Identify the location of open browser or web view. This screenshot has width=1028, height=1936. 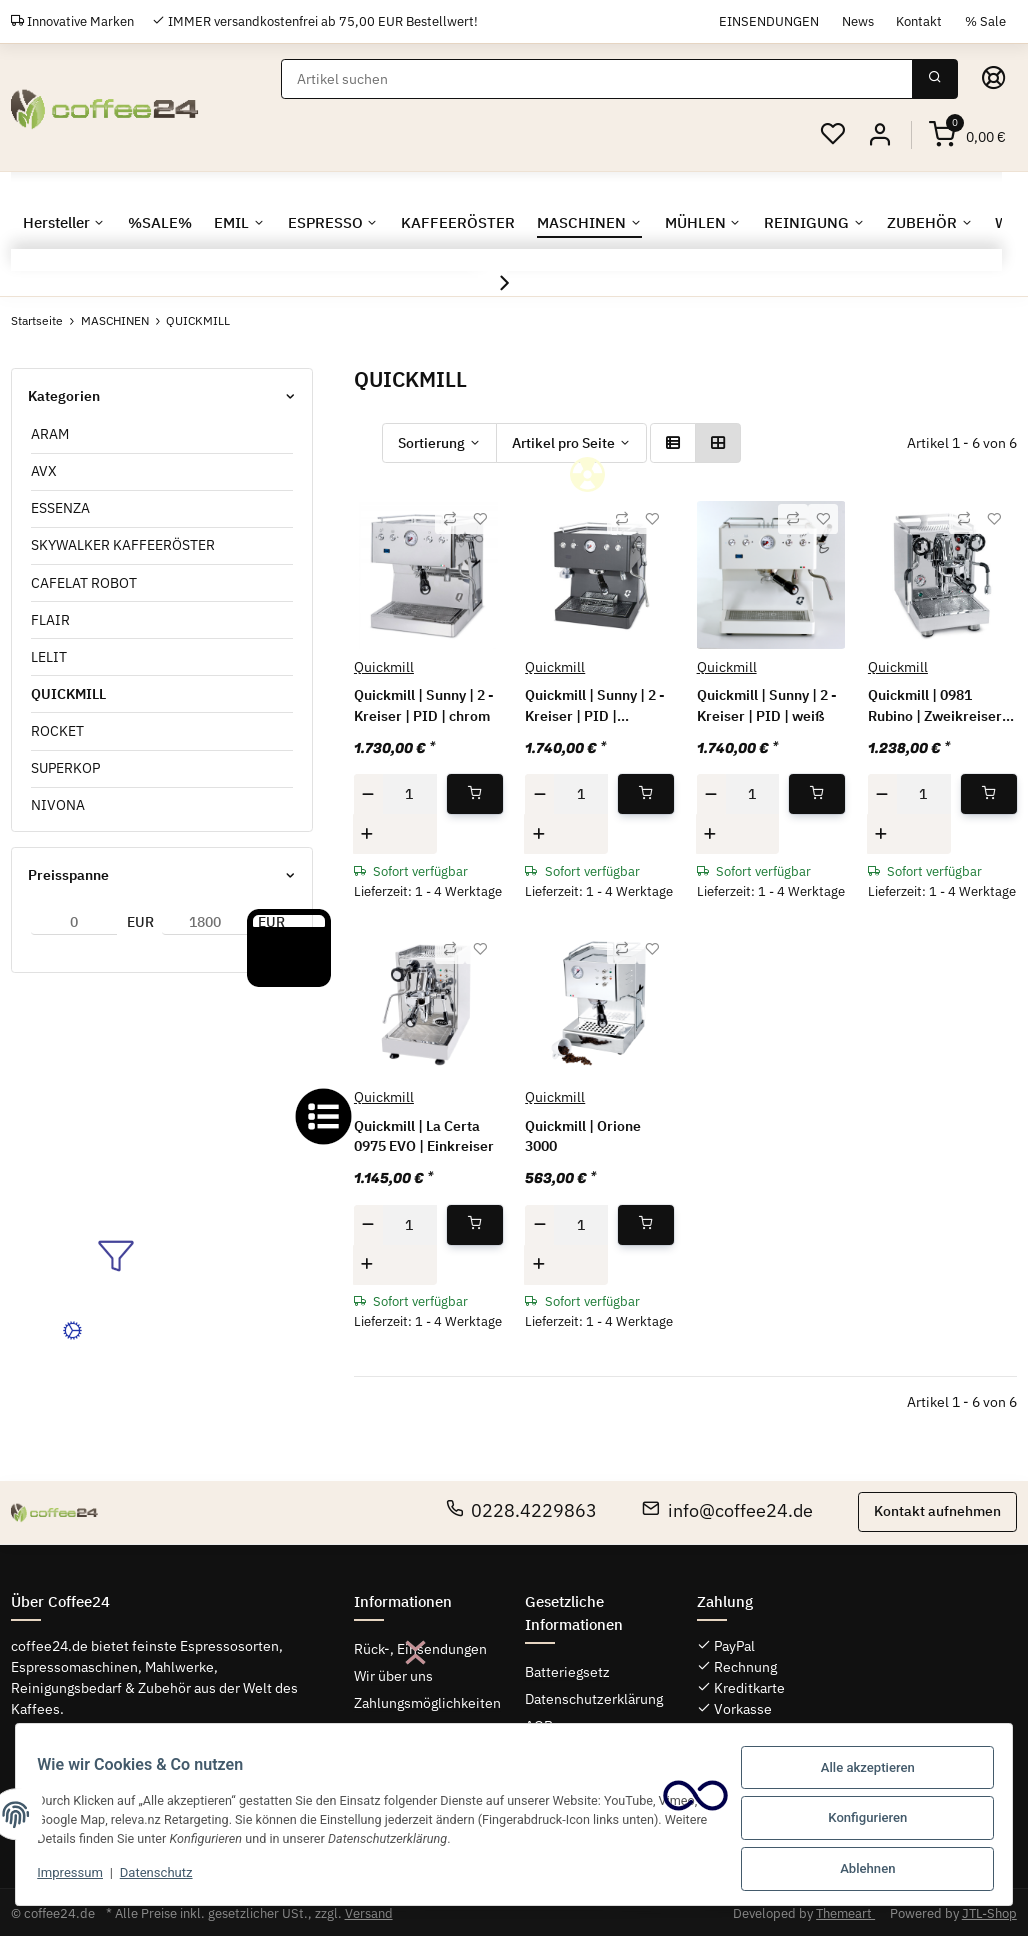
(289, 948).